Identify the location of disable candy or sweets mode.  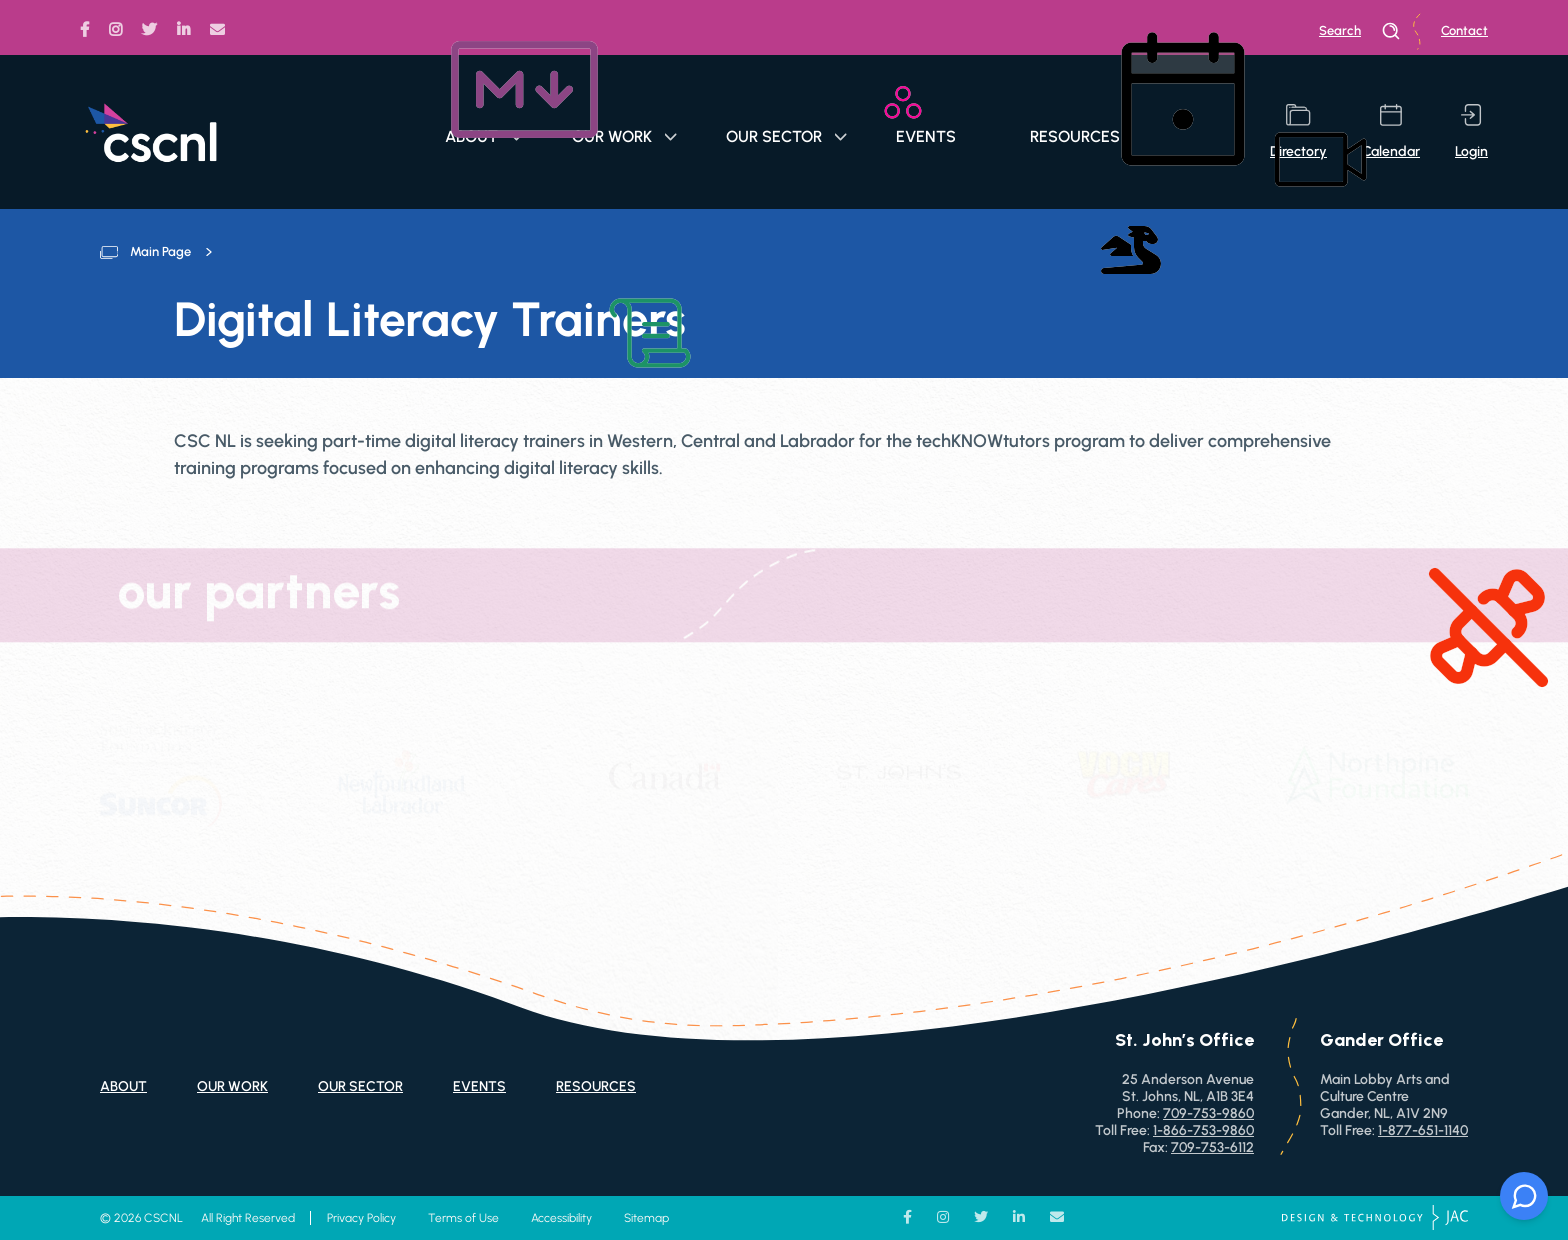
(1488, 627).